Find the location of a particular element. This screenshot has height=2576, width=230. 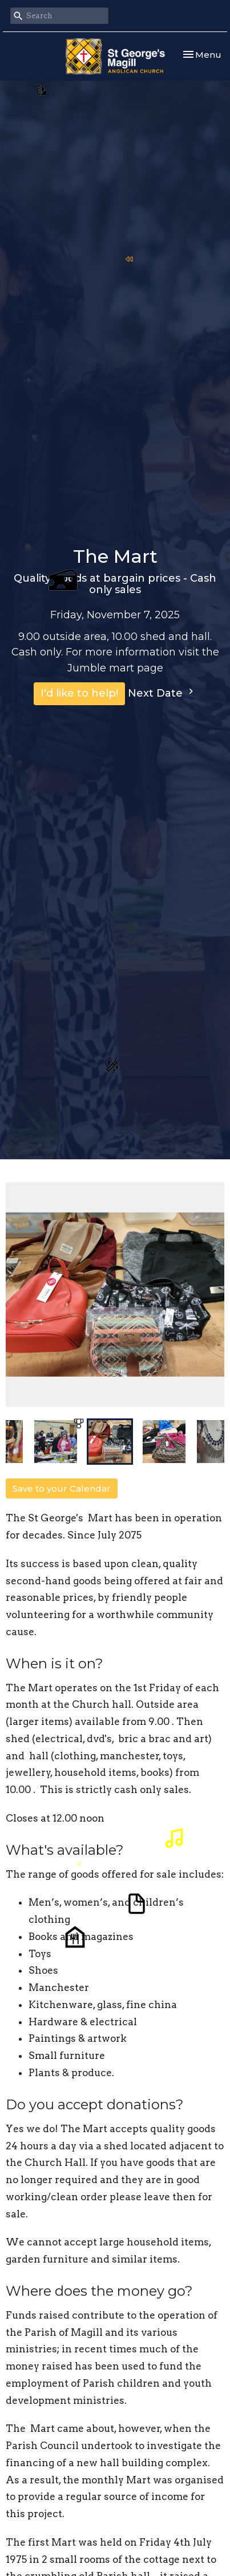

indicates dairy or cheese-related content is located at coordinates (63, 581).